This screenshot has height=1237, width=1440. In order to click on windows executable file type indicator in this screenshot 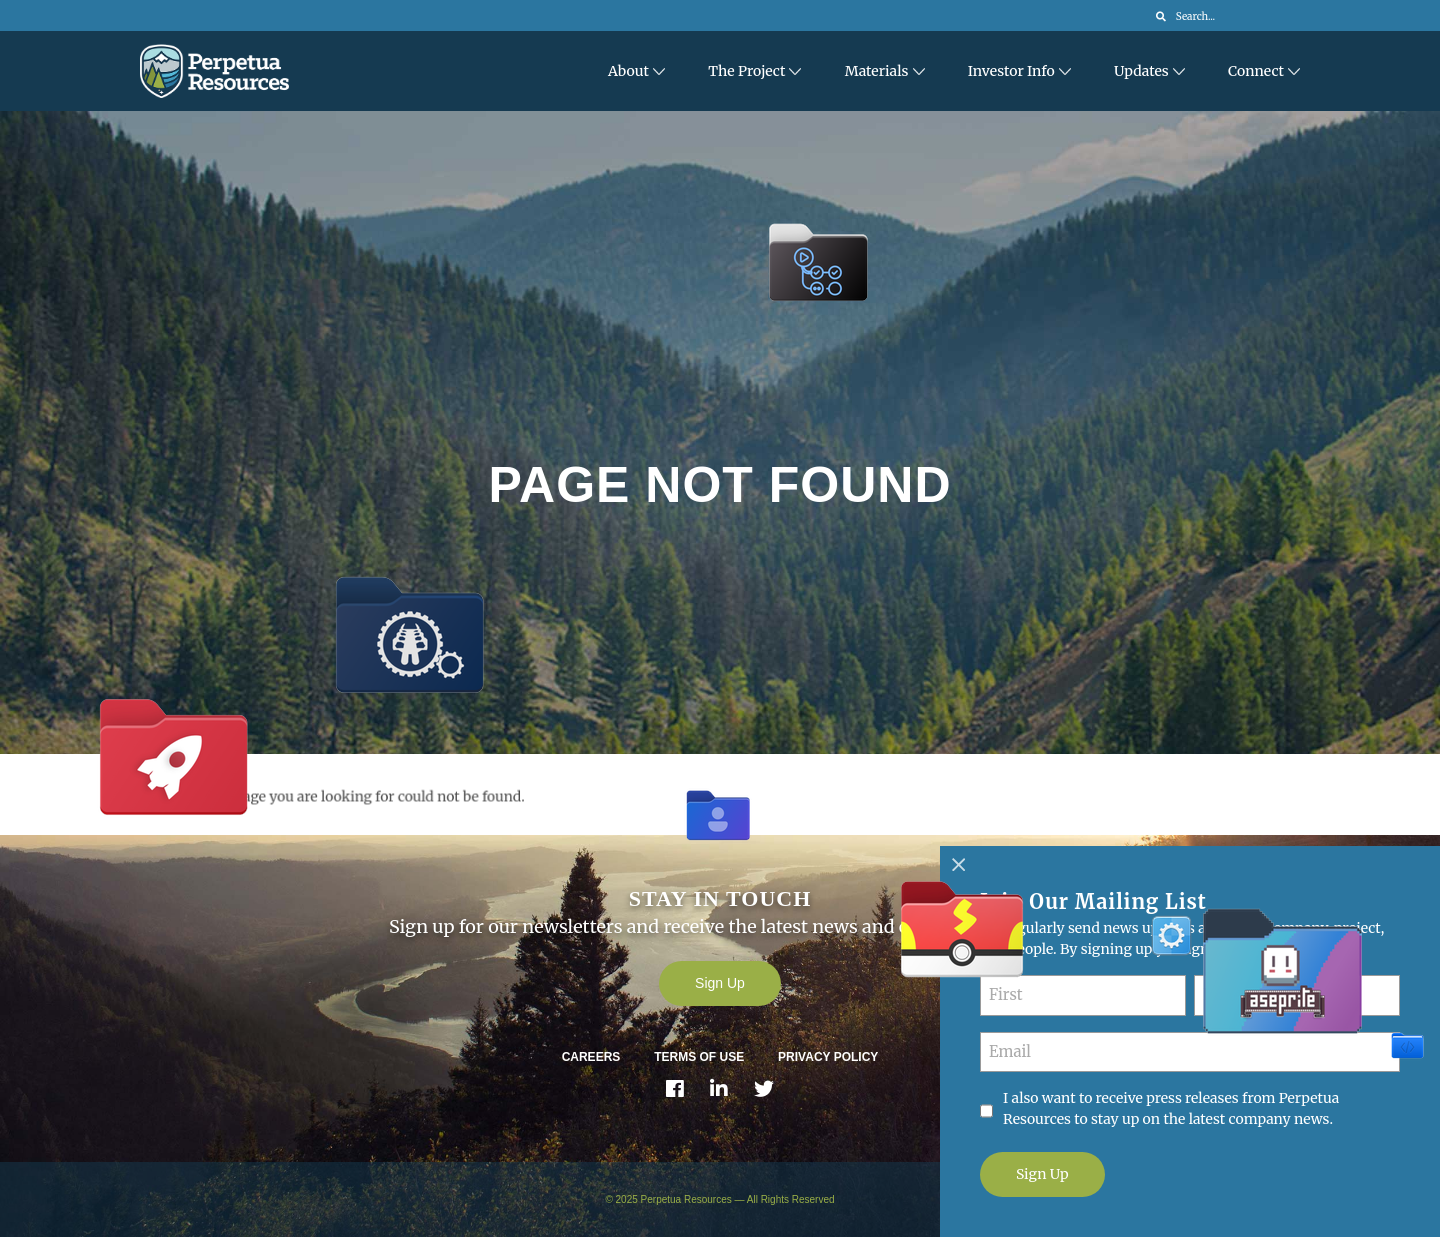, I will do `click(1171, 935)`.